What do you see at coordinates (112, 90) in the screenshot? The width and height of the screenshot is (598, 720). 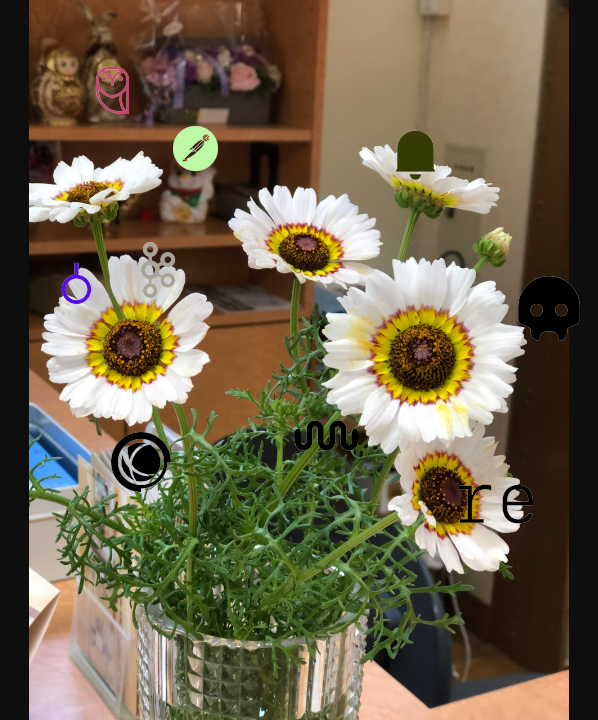 I see `TrueUp company logo` at bounding box center [112, 90].